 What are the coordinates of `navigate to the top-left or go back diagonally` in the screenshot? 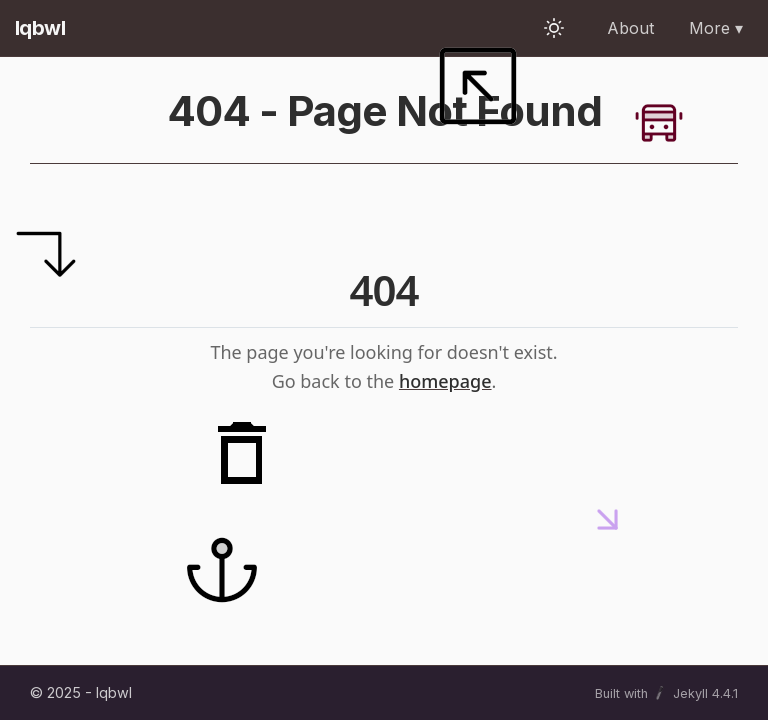 It's located at (478, 86).